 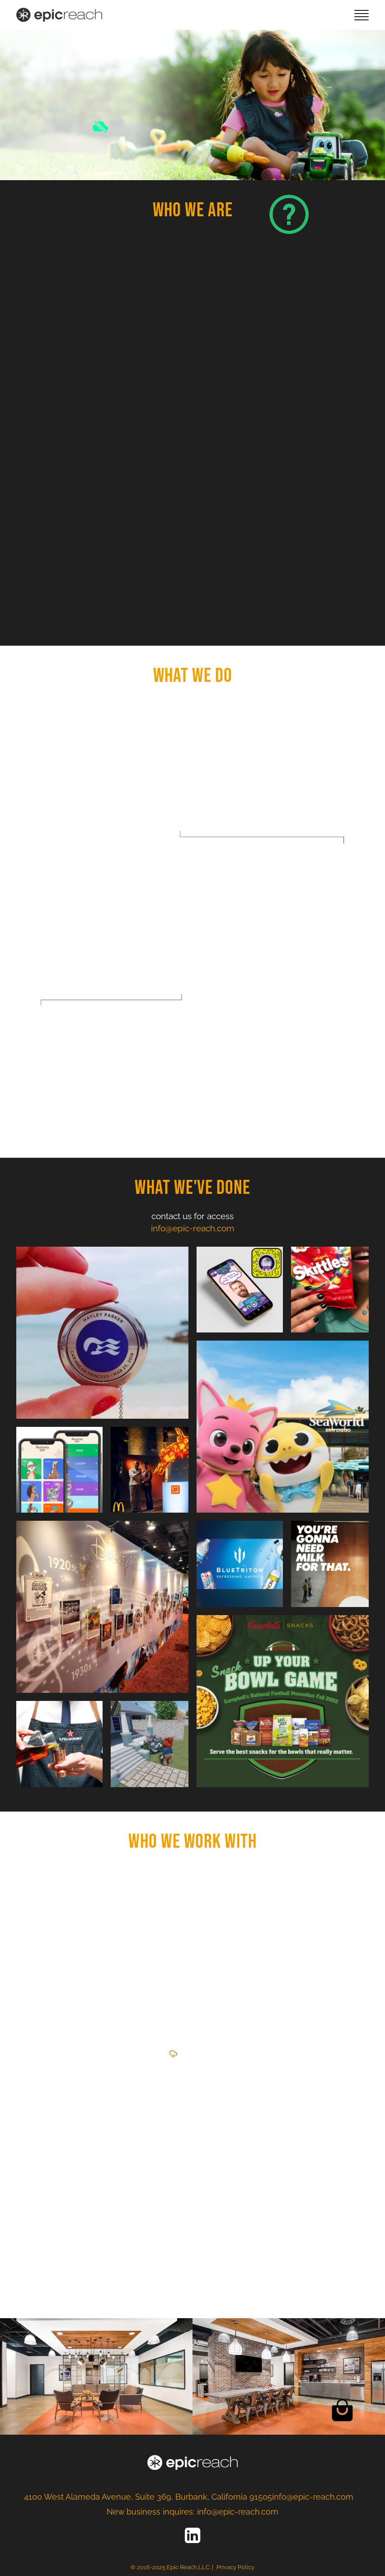 I want to click on view your shopping bag, so click(x=342, y=2410).